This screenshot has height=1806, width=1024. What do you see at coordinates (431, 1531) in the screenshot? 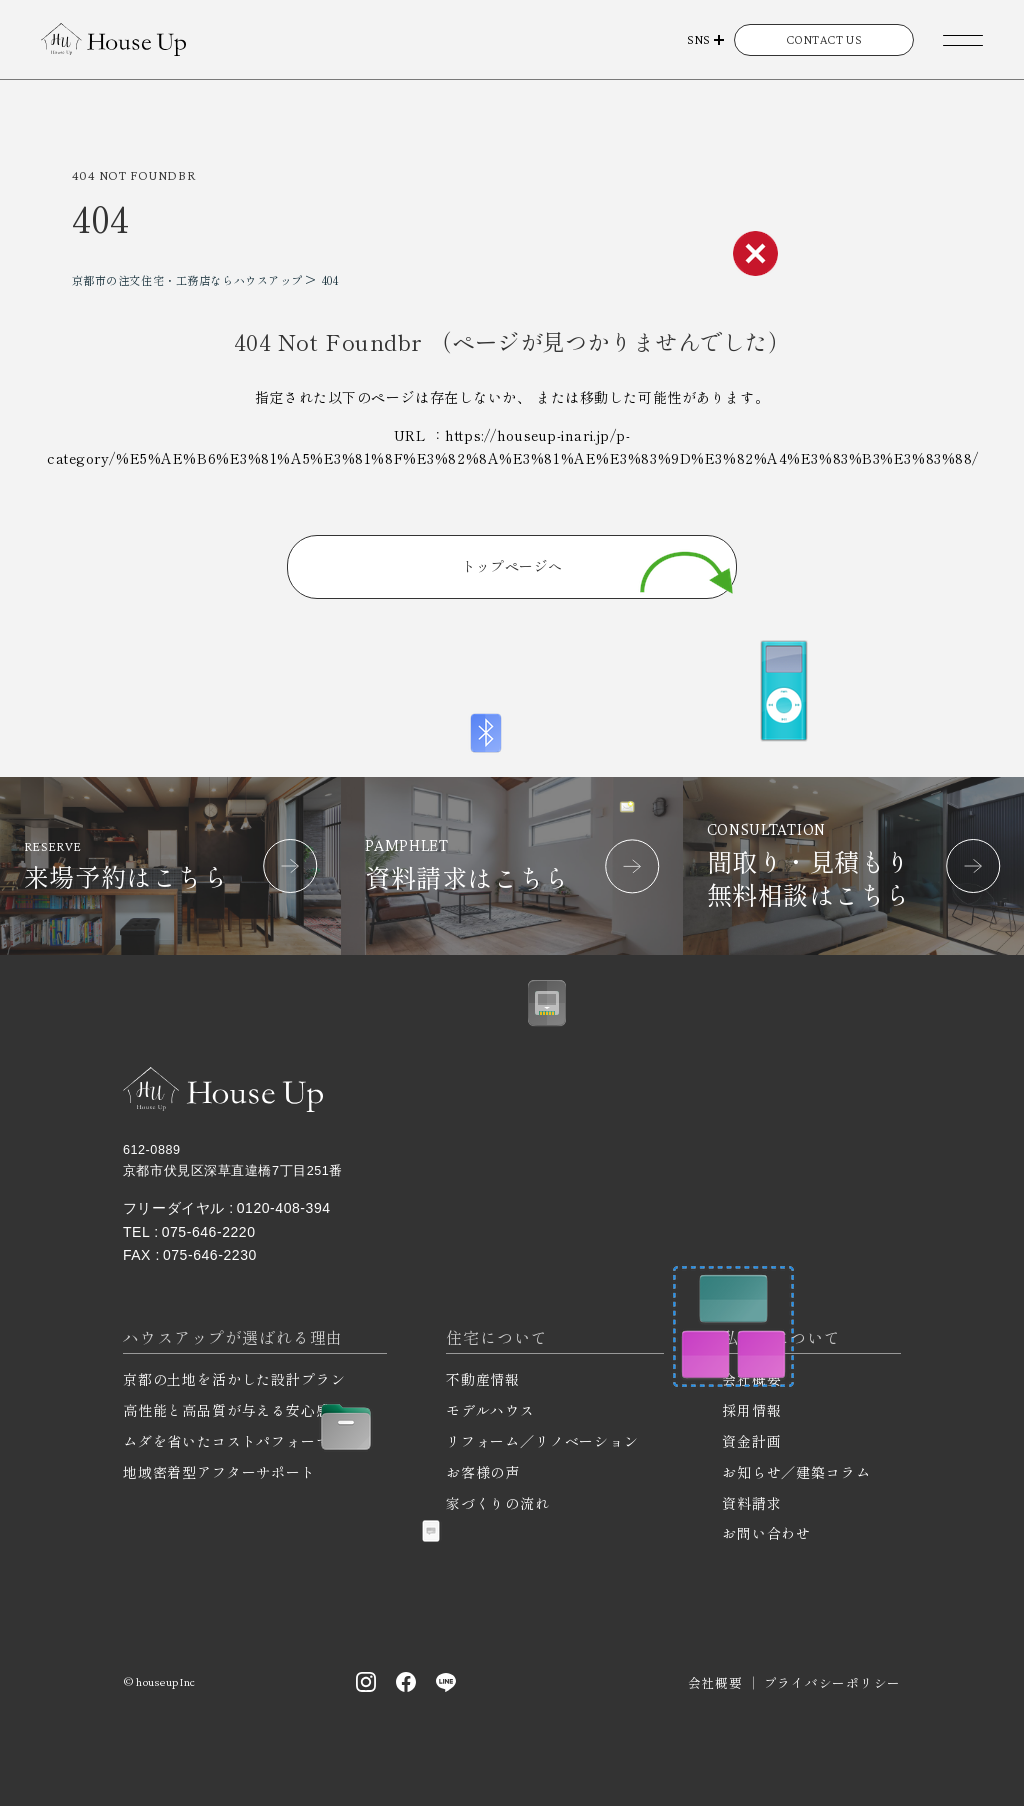
I see `a SAMI subtitle or caption file` at bounding box center [431, 1531].